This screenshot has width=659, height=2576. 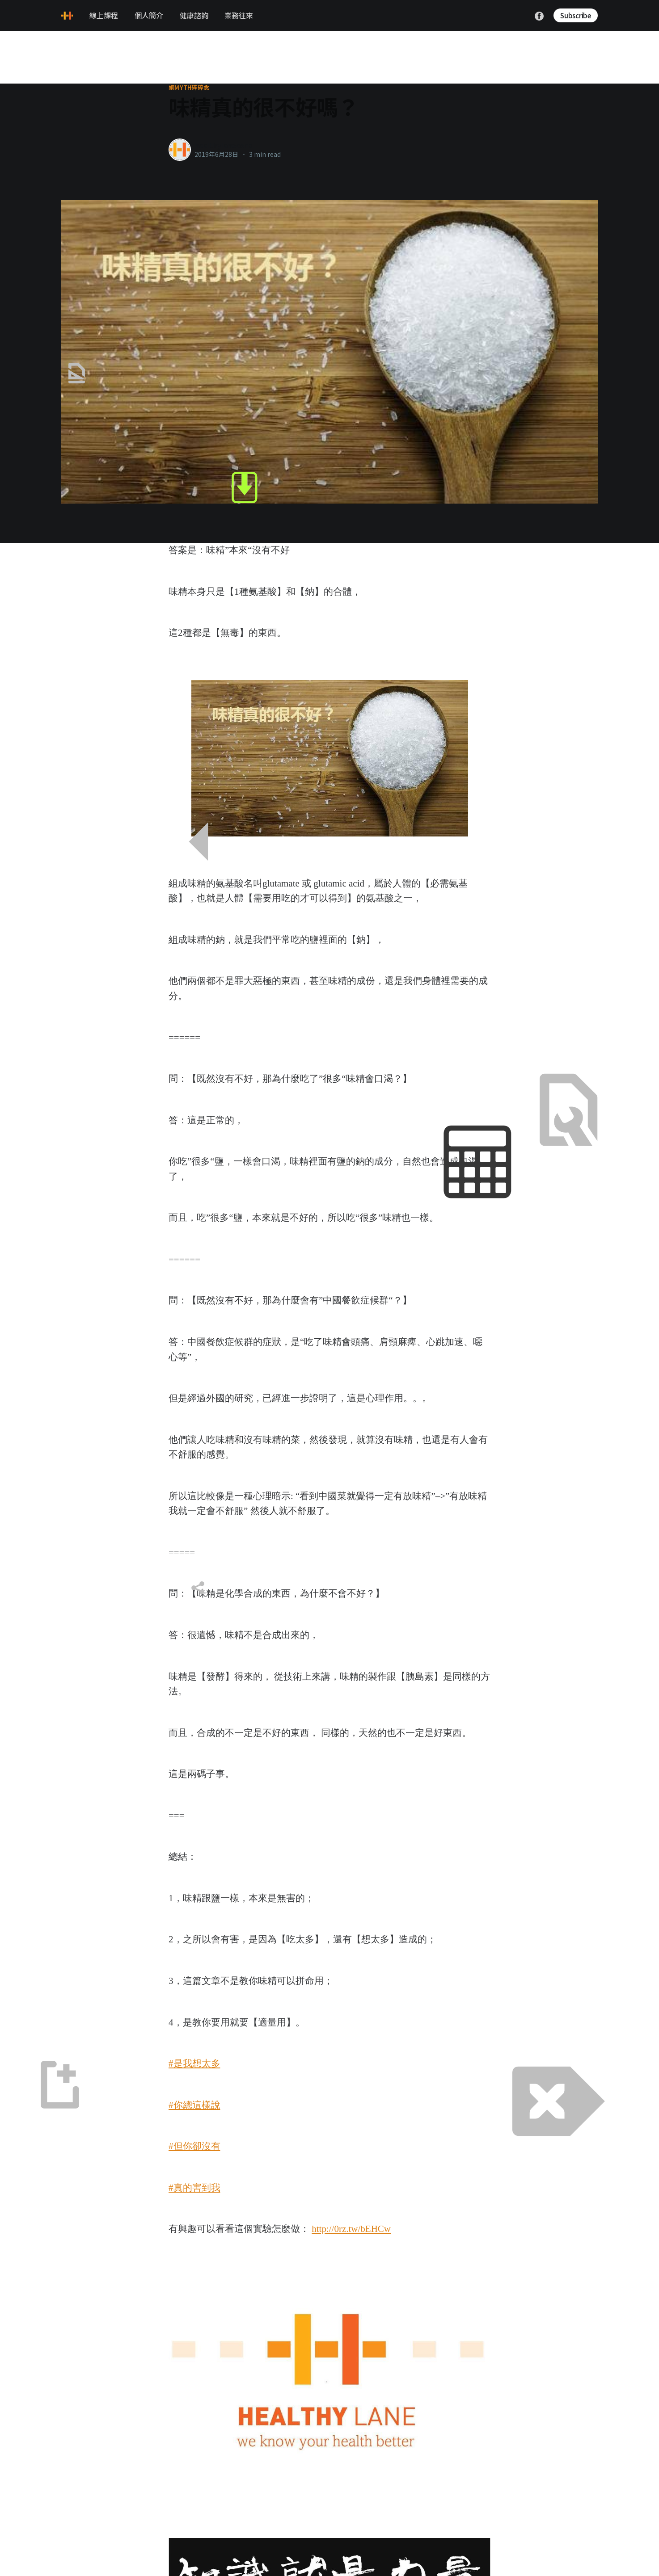 What do you see at coordinates (76, 372) in the screenshot?
I see `adjust page layout and print settings` at bounding box center [76, 372].